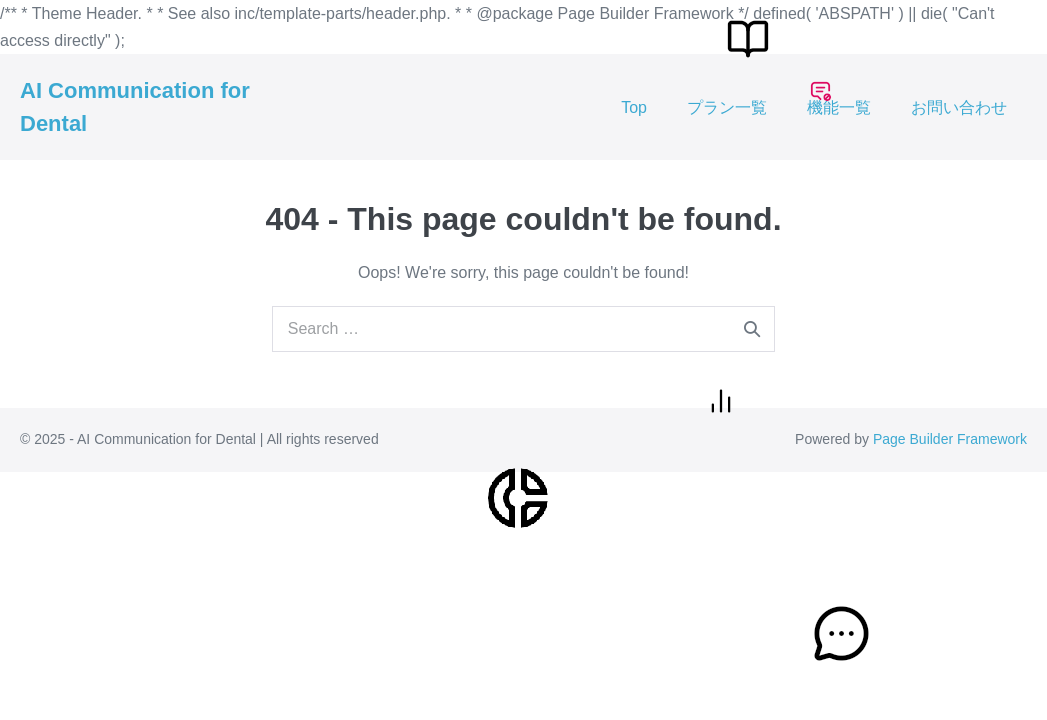 This screenshot has width=1047, height=720. I want to click on open reading mode or e-reader, so click(748, 39).